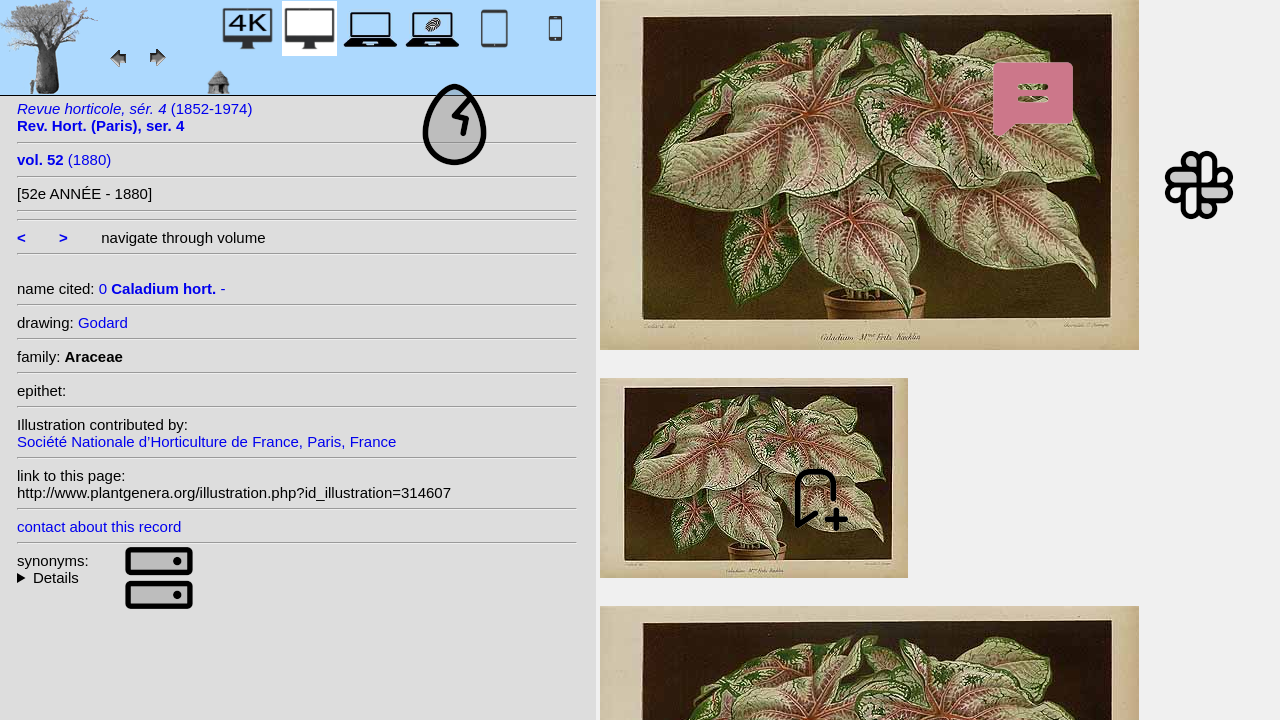 The height and width of the screenshot is (720, 1280). Describe the element at coordinates (815, 498) in the screenshot. I see `add a new bookmark` at that location.